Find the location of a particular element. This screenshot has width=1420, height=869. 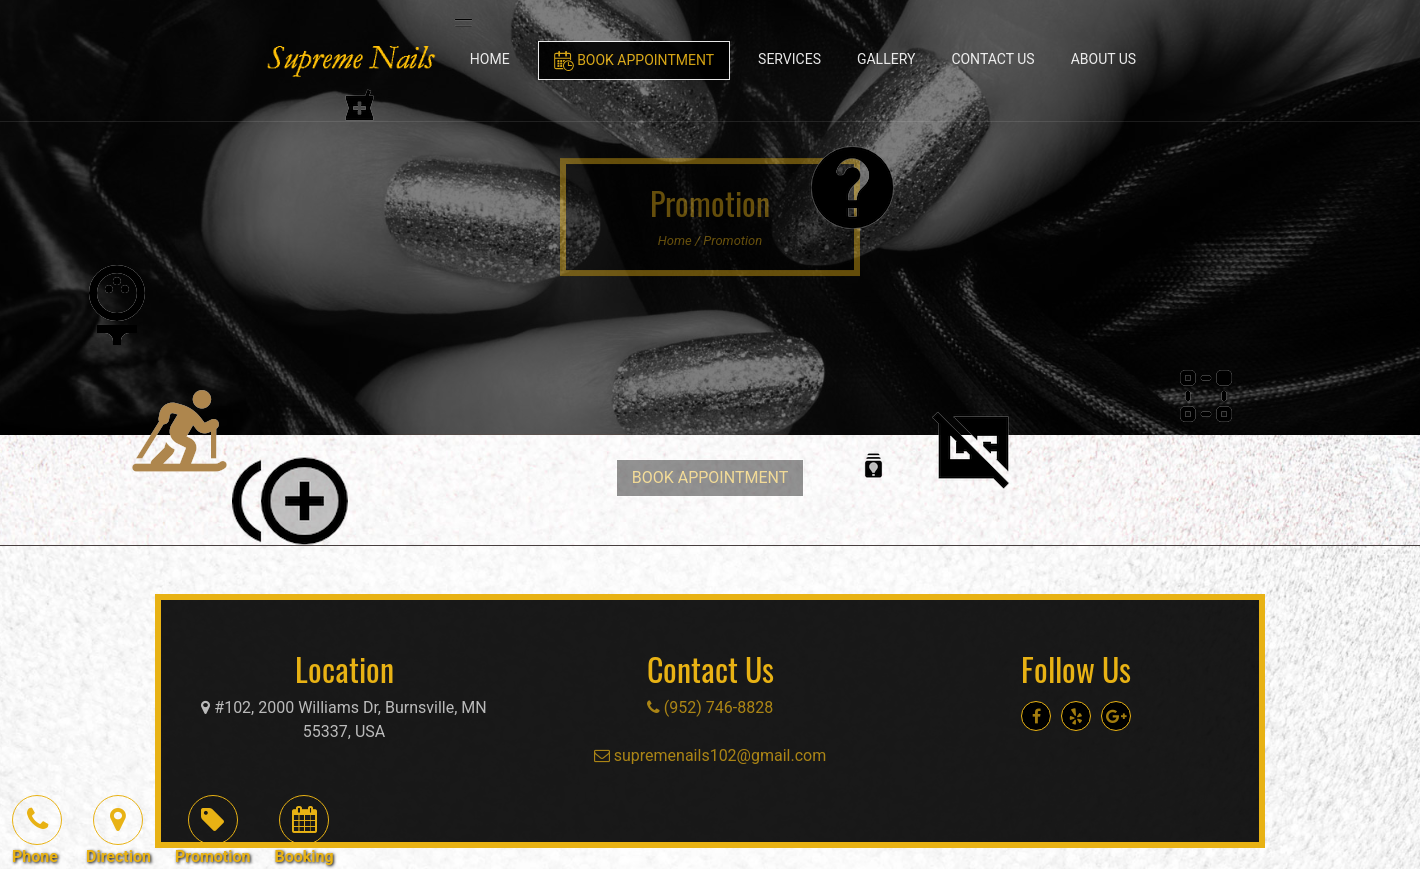

run batch predictions or bulk processing is located at coordinates (873, 465).